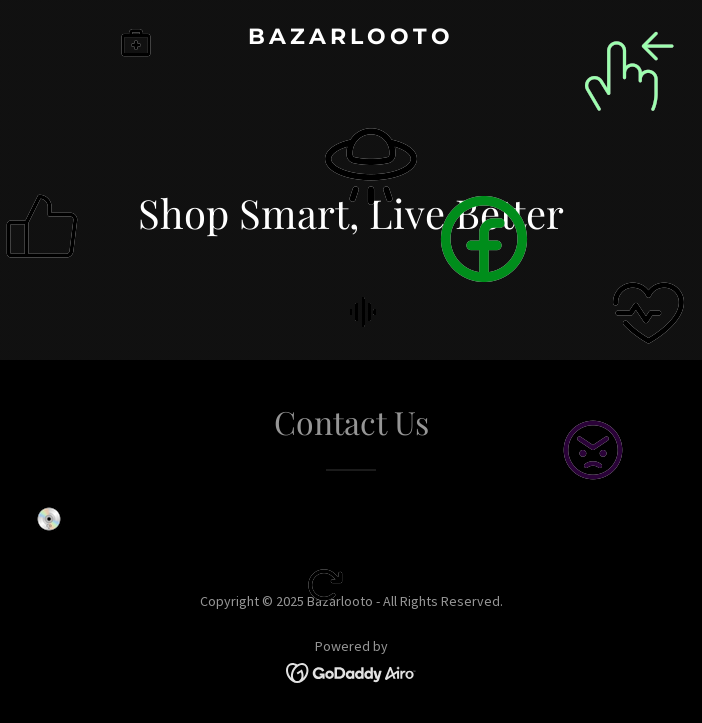 This screenshot has height=723, width=702. What do you see at coordinates (42, 230) in the screenshot?
I see `like or approve content` at bounding box center [42, 230].